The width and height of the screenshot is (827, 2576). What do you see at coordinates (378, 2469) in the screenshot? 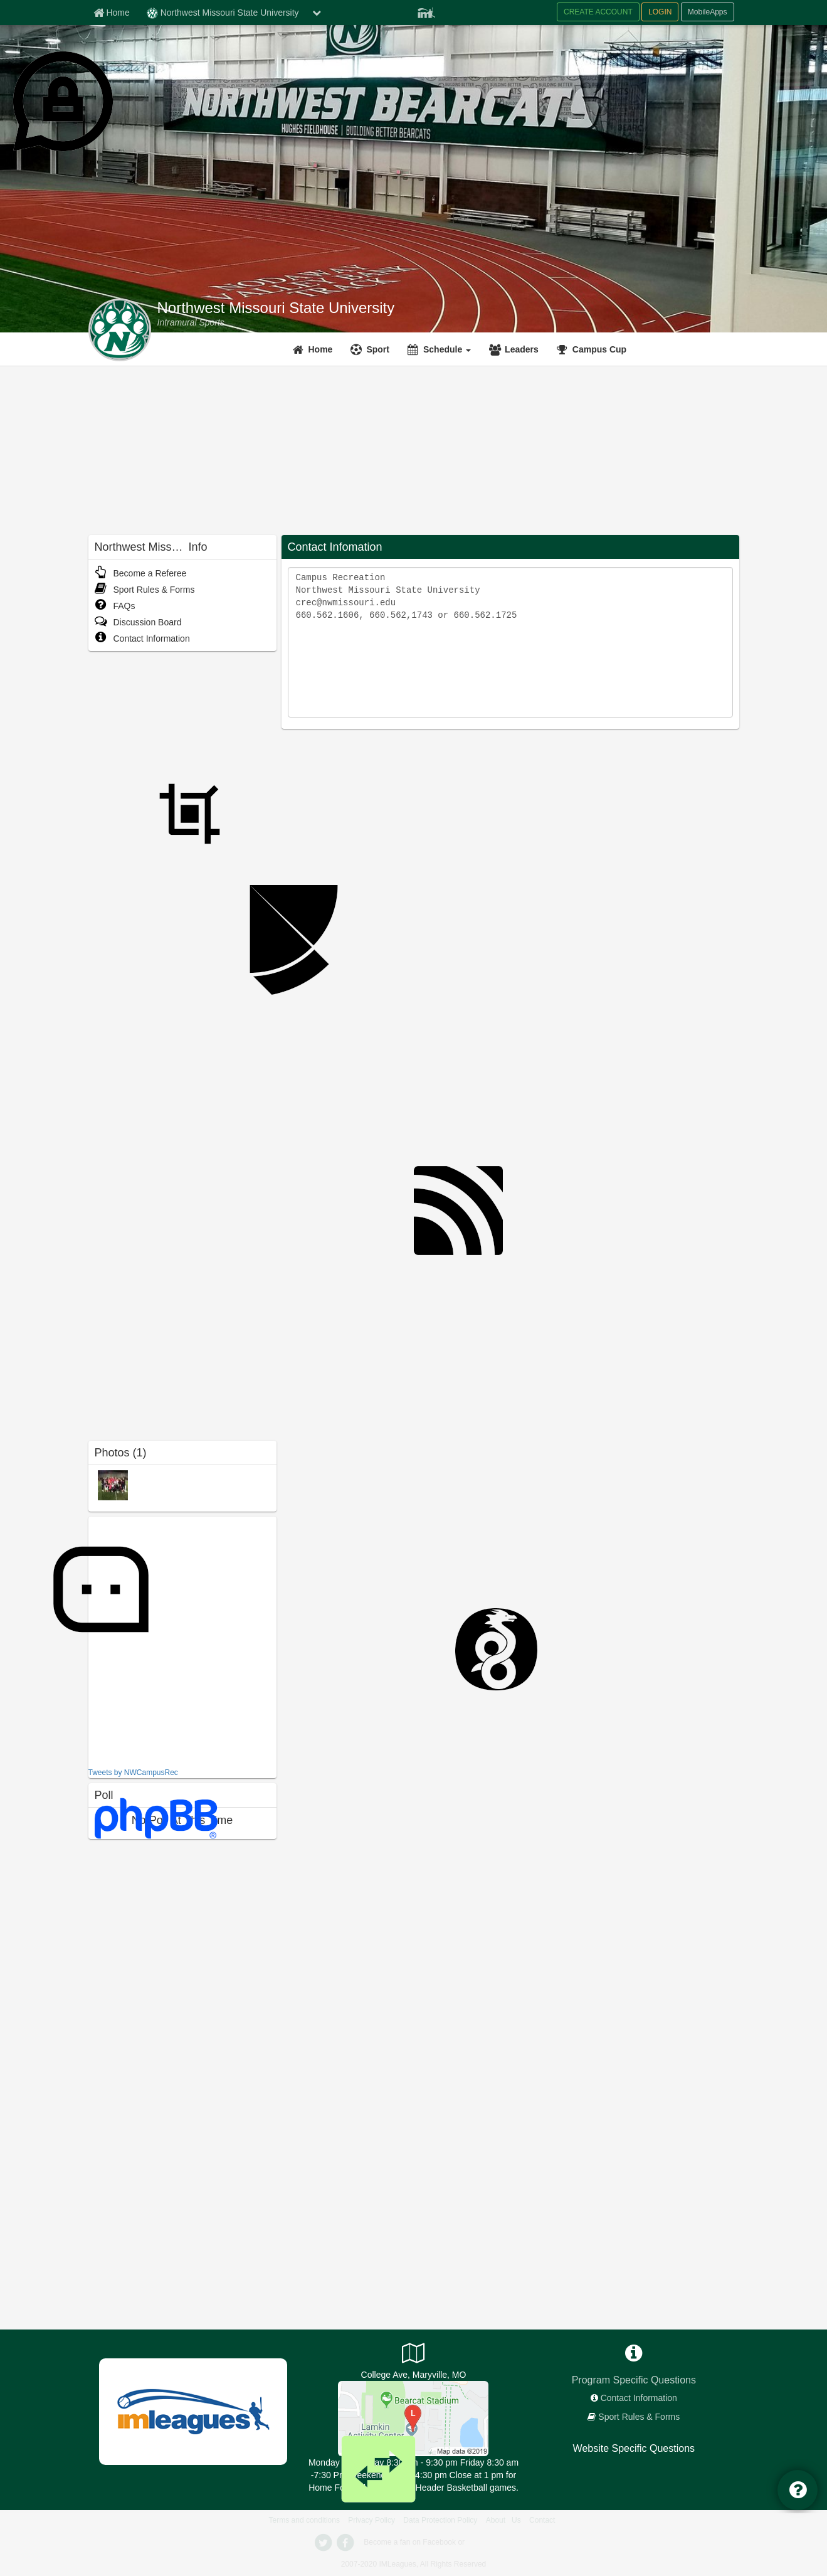
I see `swap or exchange currencies` at bounding box center [378, 2469].